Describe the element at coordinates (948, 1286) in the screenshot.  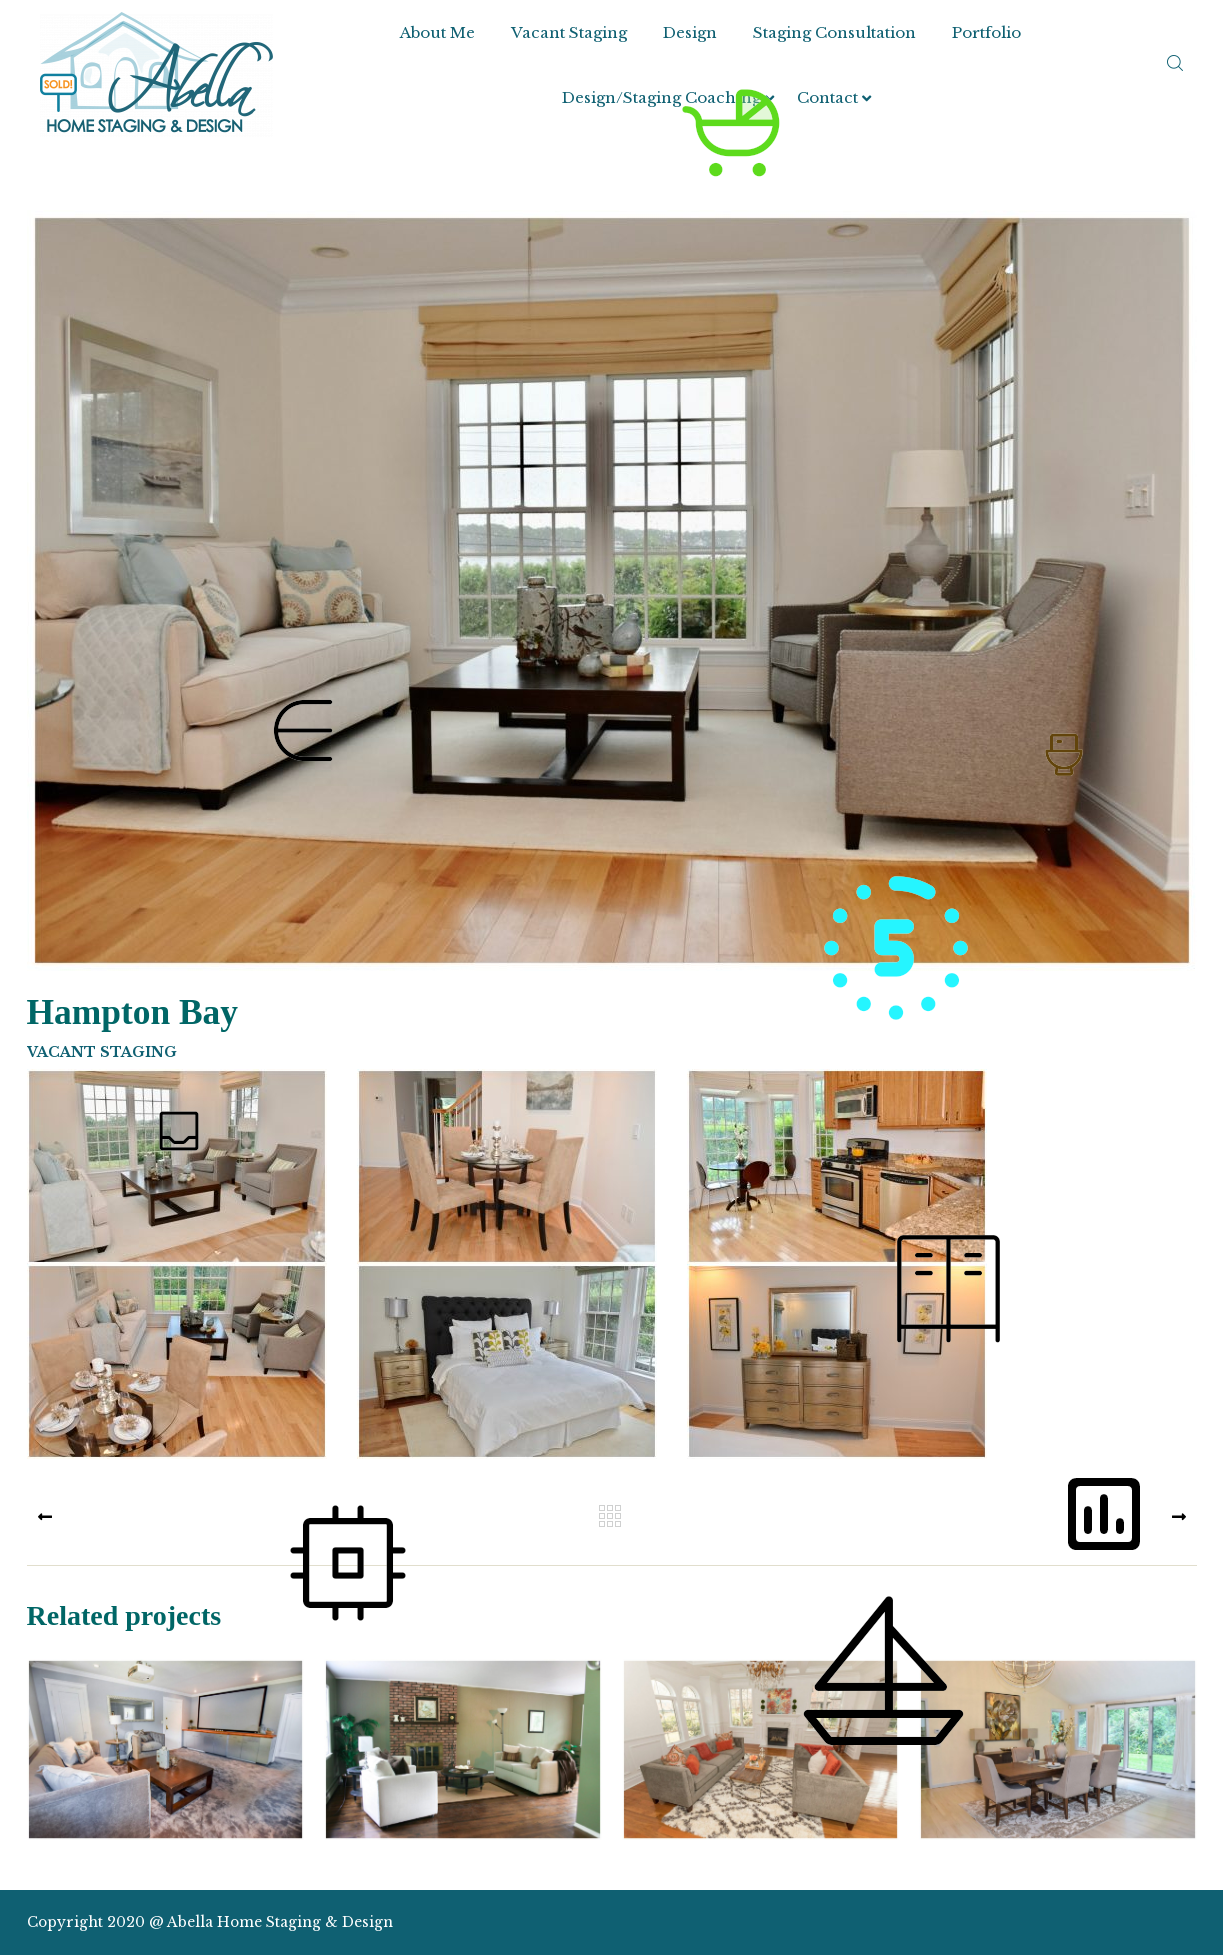
I see `access storage lockers` at that location.